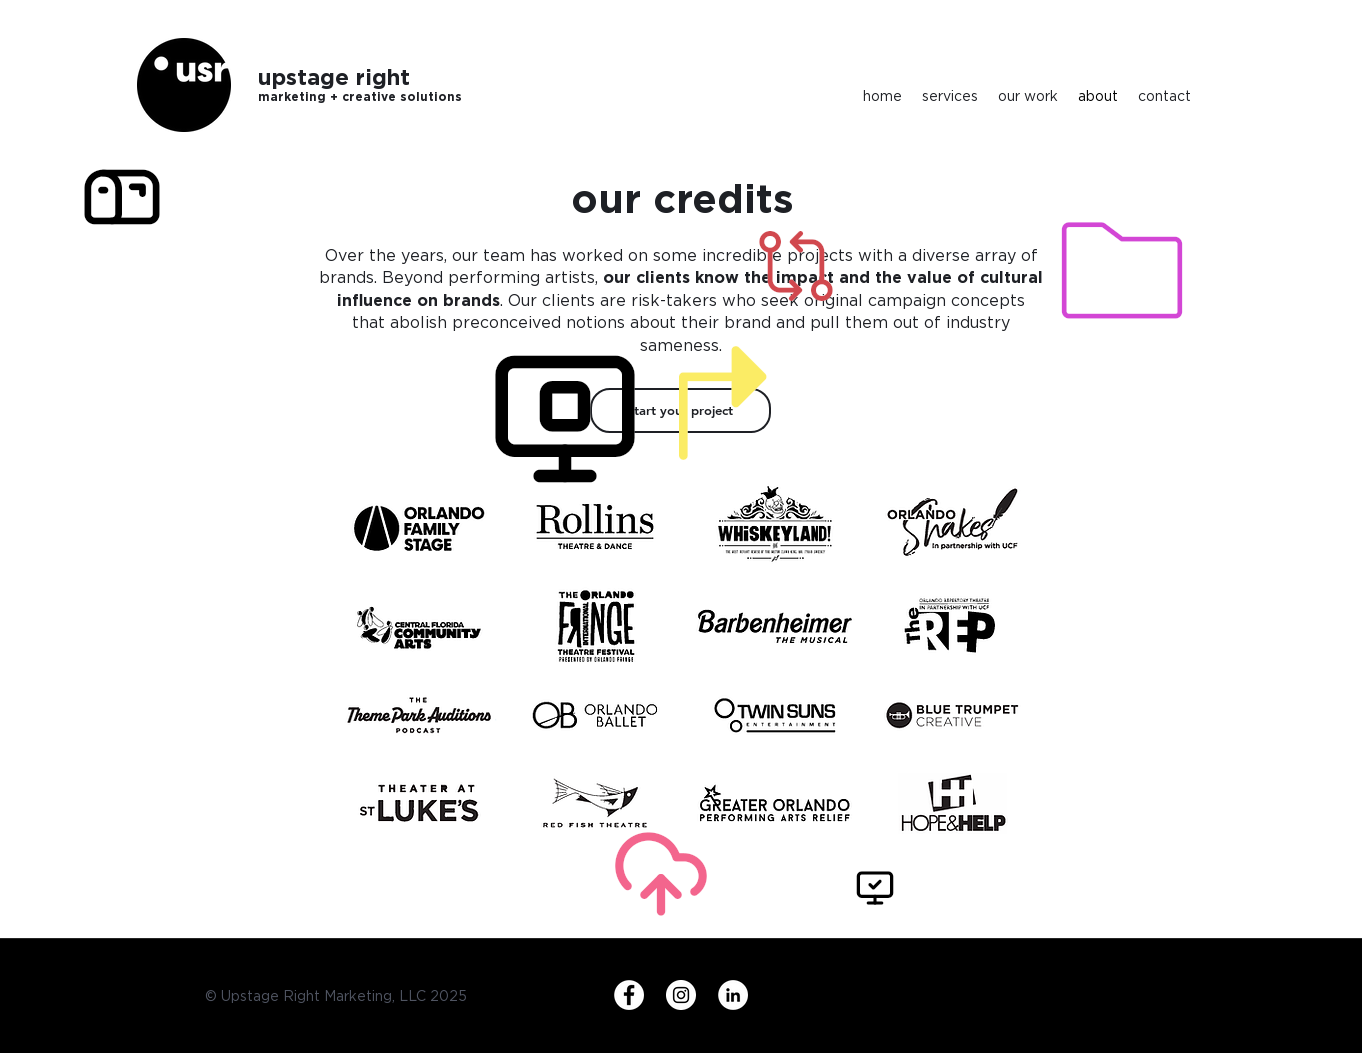 The image size is (1362, 1053). I want to click on compare branches or commits in a repository, so click(796, 266).